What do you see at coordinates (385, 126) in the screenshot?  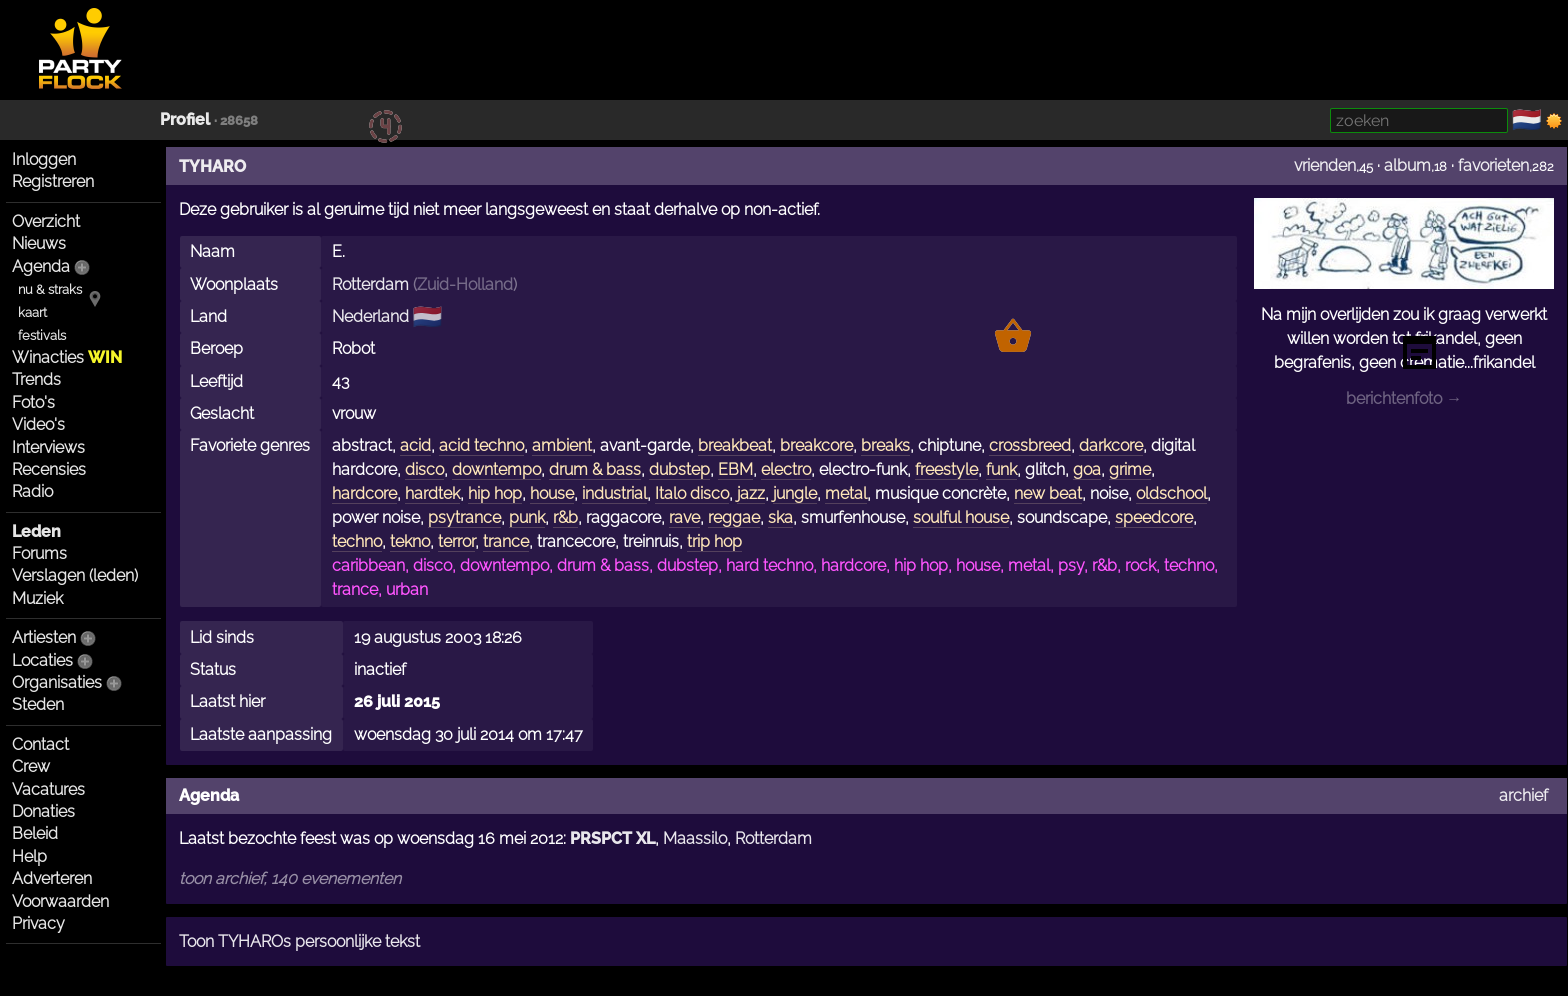 I see `step 4 in a multi-step process` at bounding box center [385, 126].